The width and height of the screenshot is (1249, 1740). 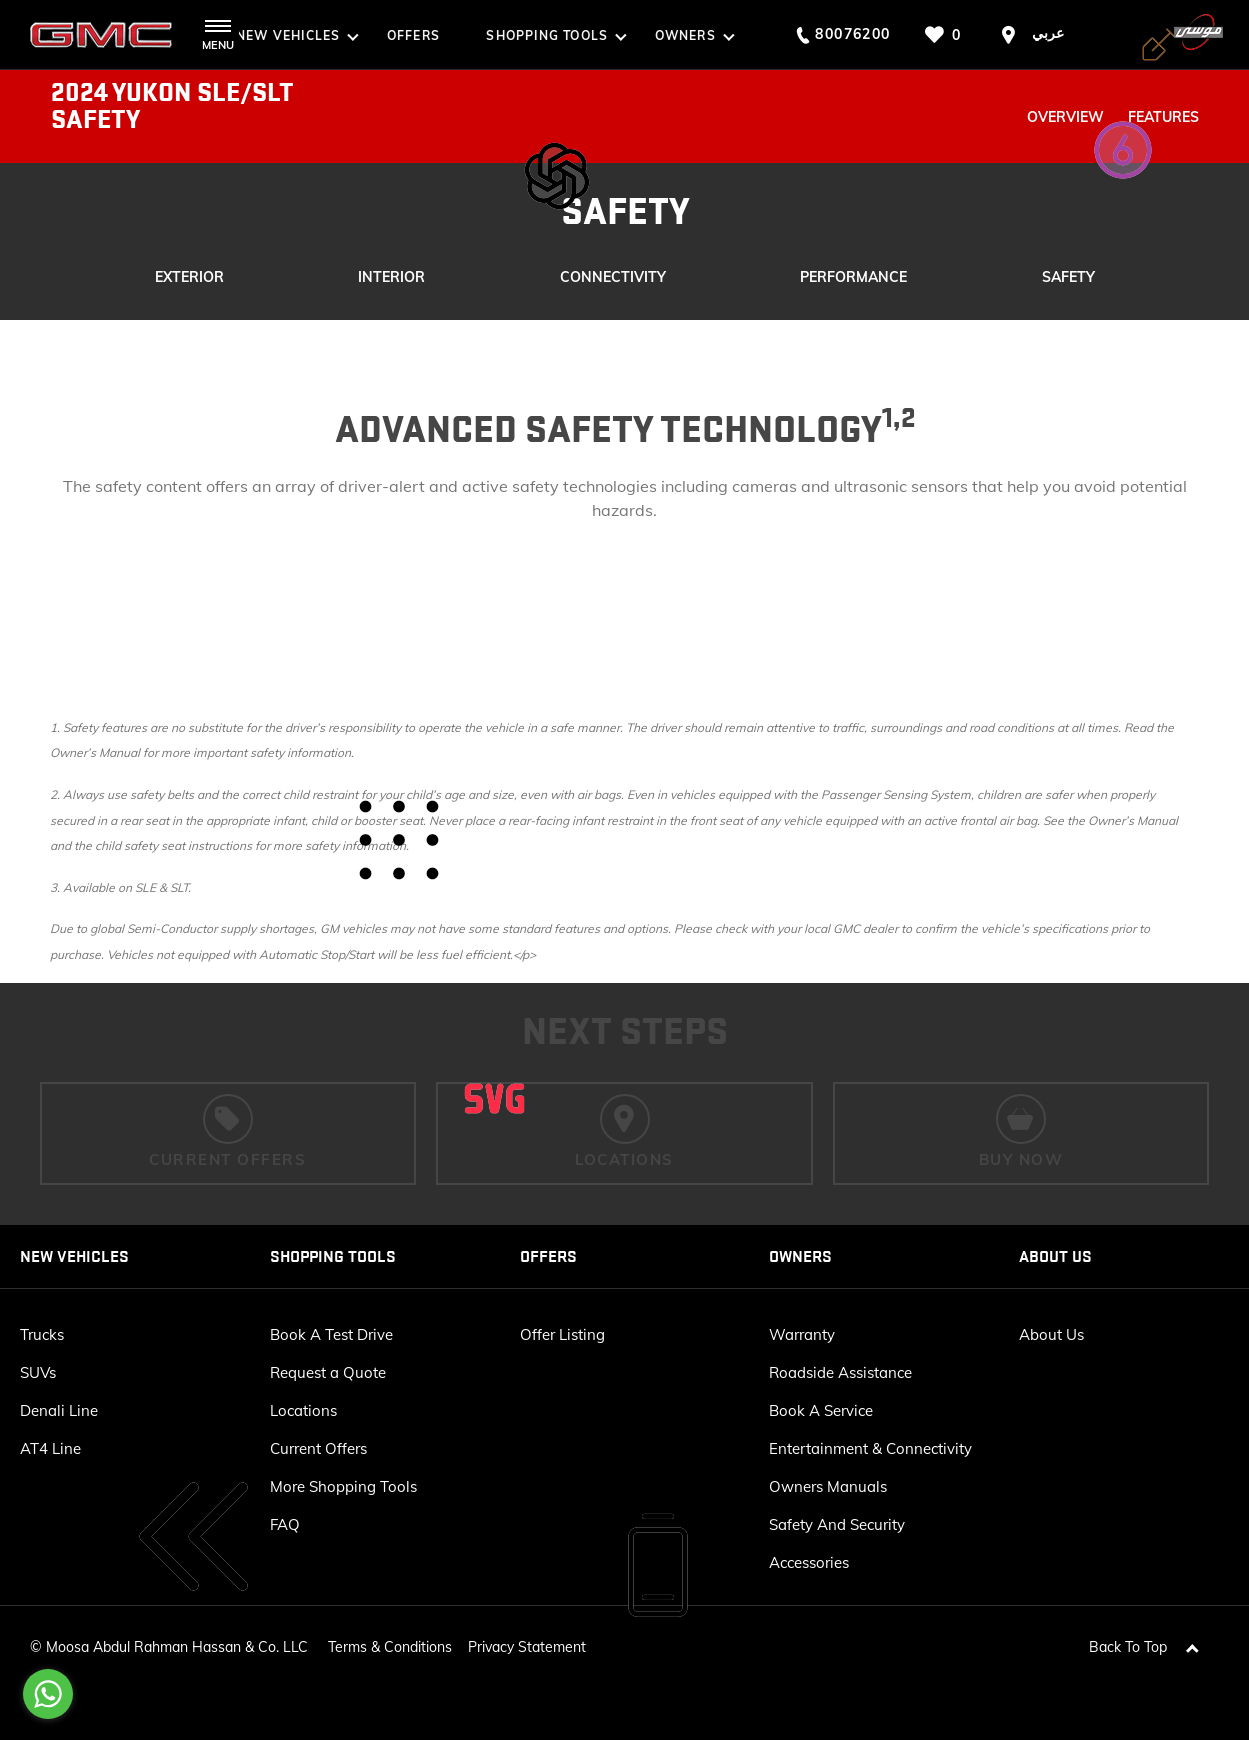 I want to click on go back to the beginning, so click(x=198, y=1536).